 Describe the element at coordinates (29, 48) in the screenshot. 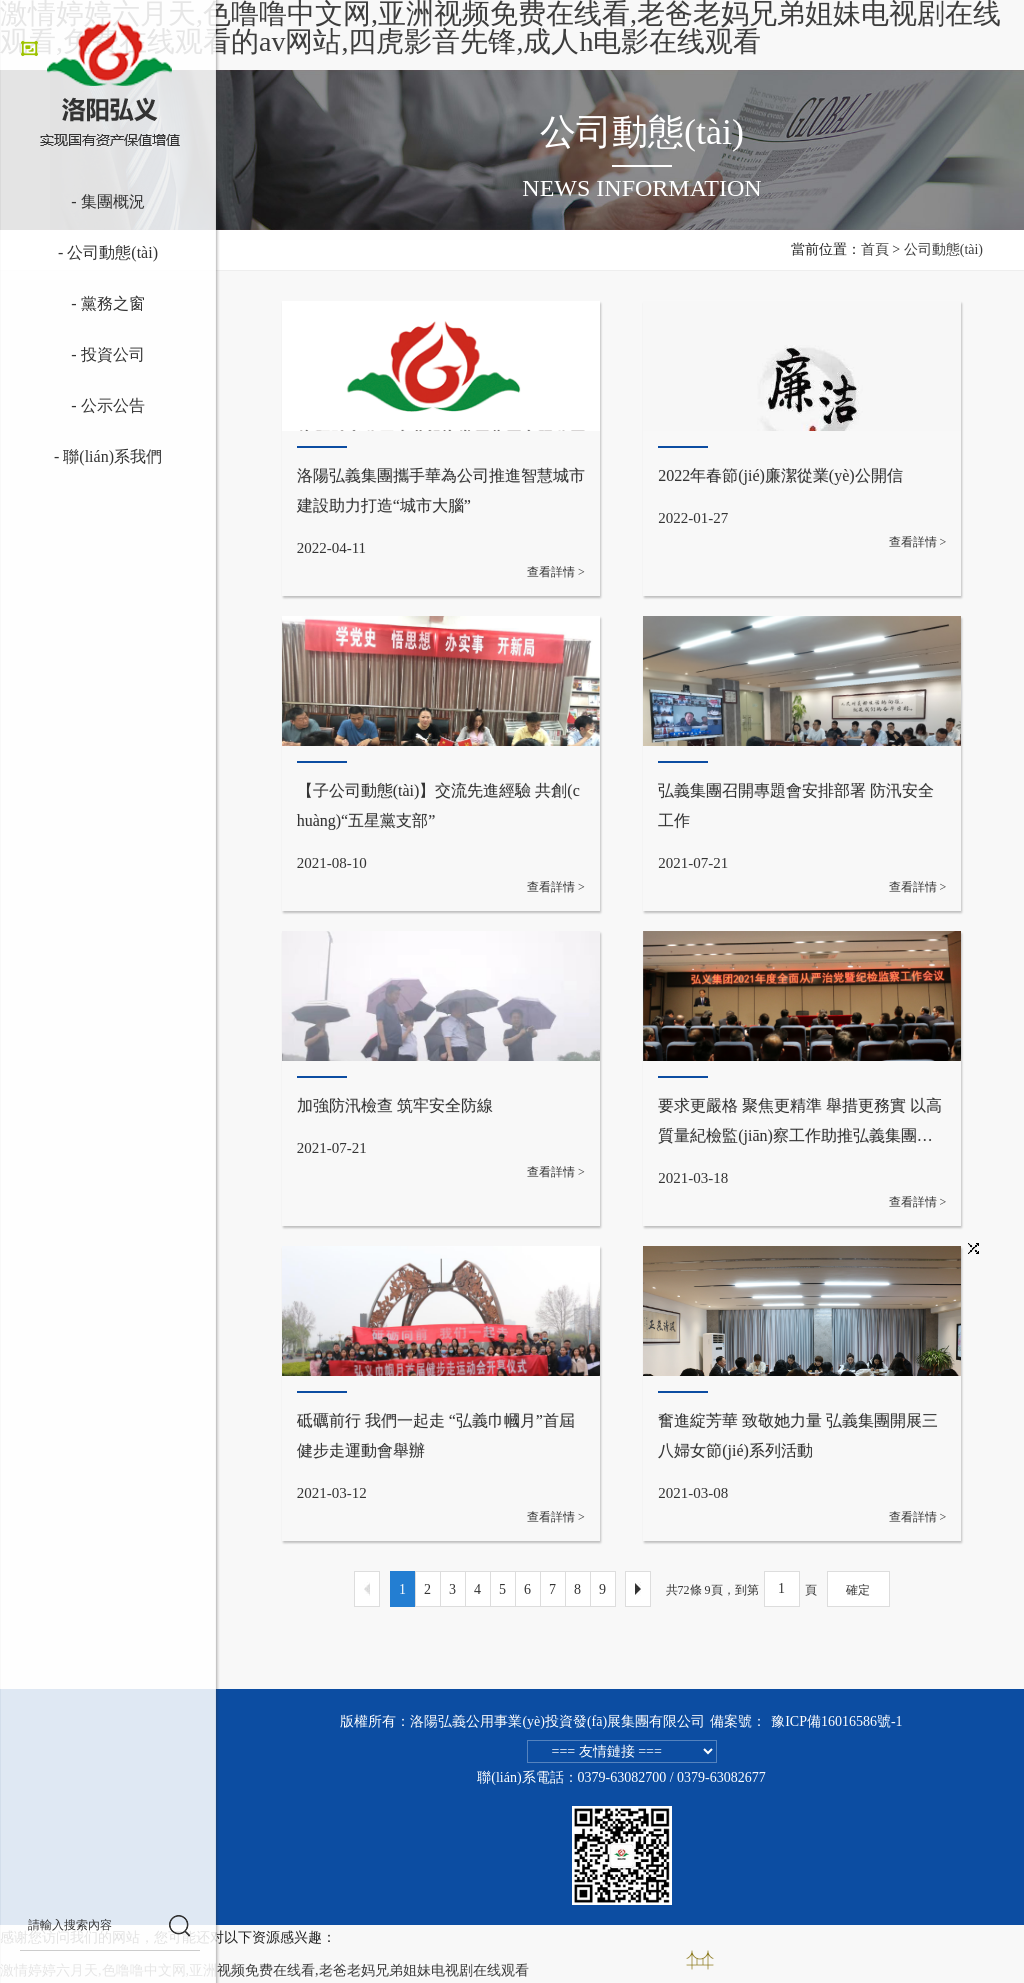

I see `group selected objects together` at that location.